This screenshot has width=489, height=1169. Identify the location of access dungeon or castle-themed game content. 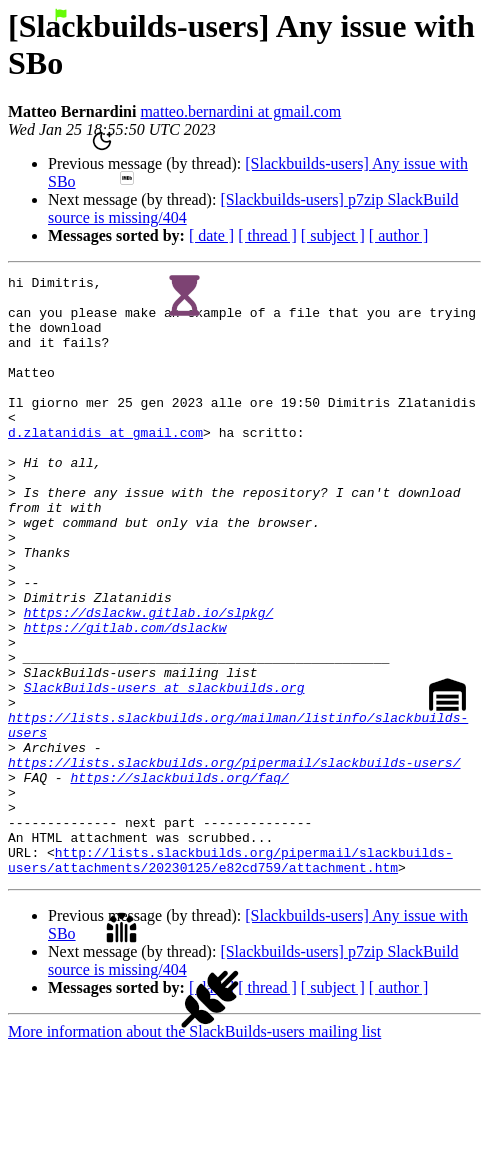
(121, 927).